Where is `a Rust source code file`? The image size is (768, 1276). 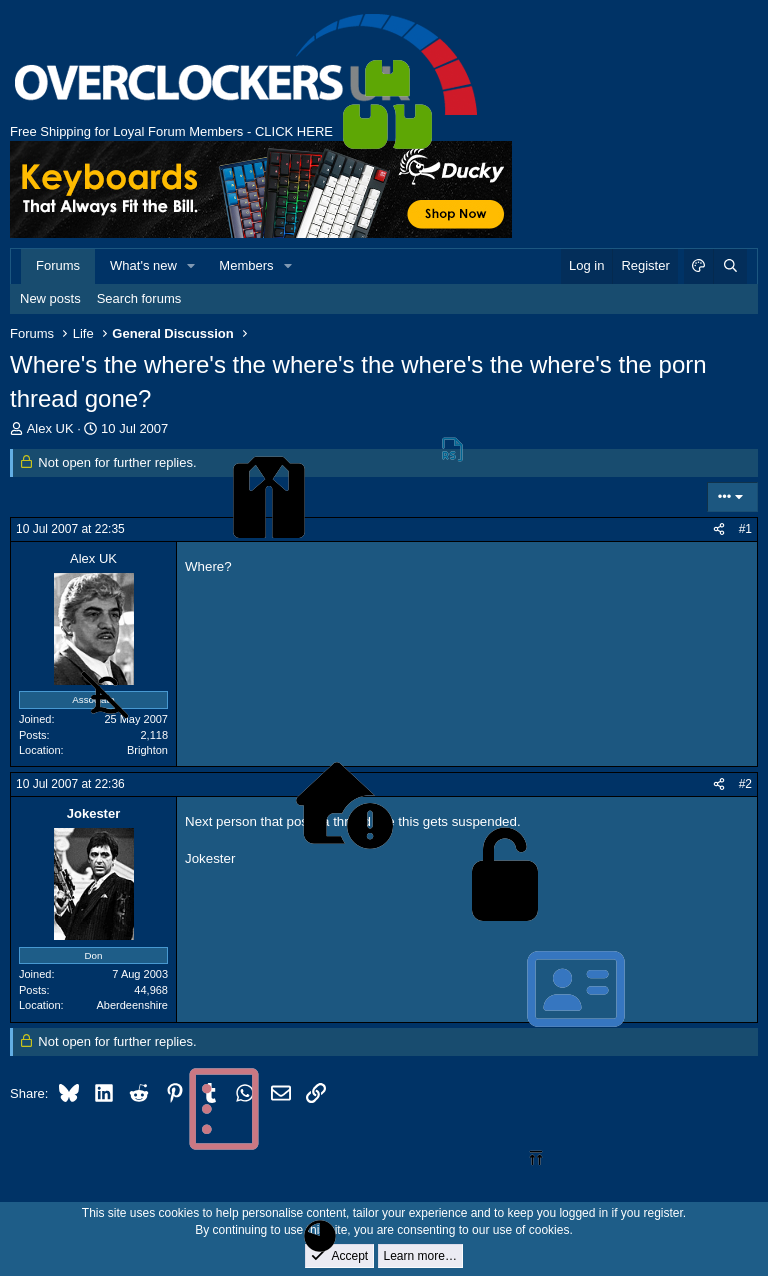
a Rust source code file is located at coordinates (452, 449).